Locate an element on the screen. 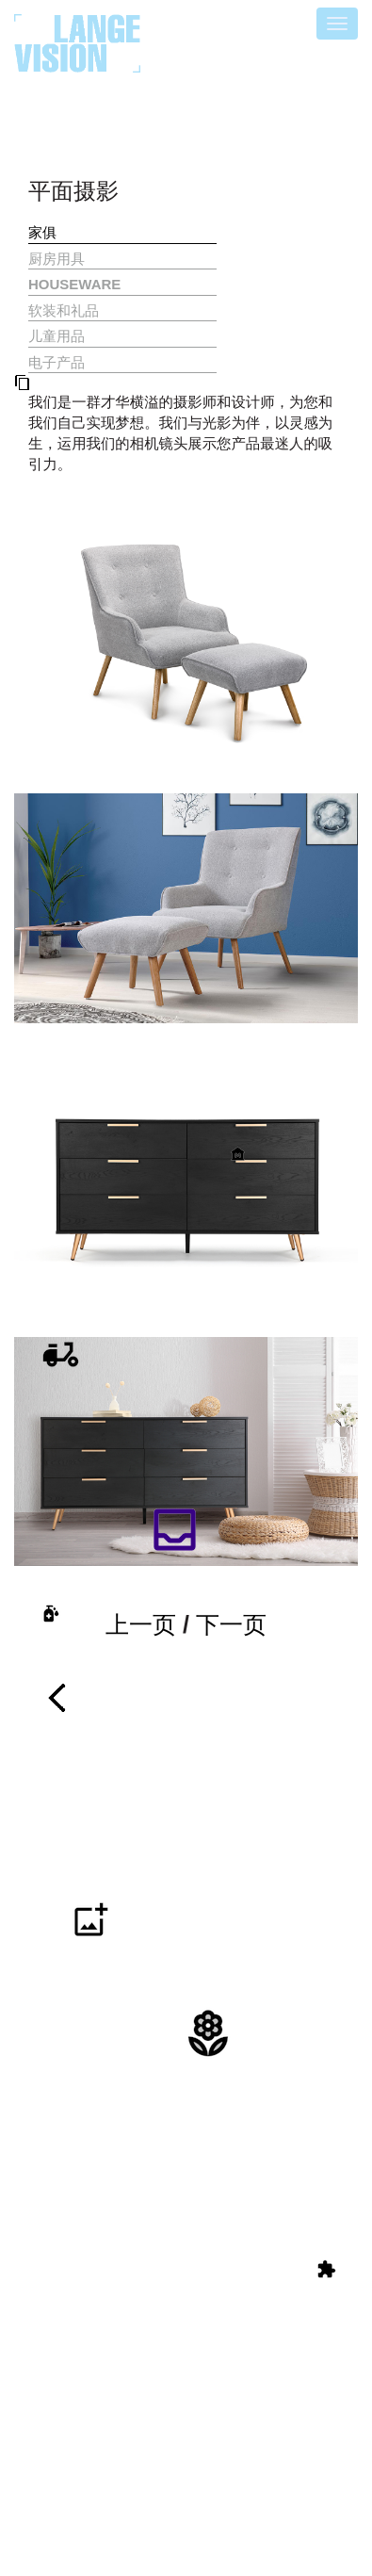 This screenshot has height=2576, width=372. view inbox or incoming items is located at coordinates (174, 1529).